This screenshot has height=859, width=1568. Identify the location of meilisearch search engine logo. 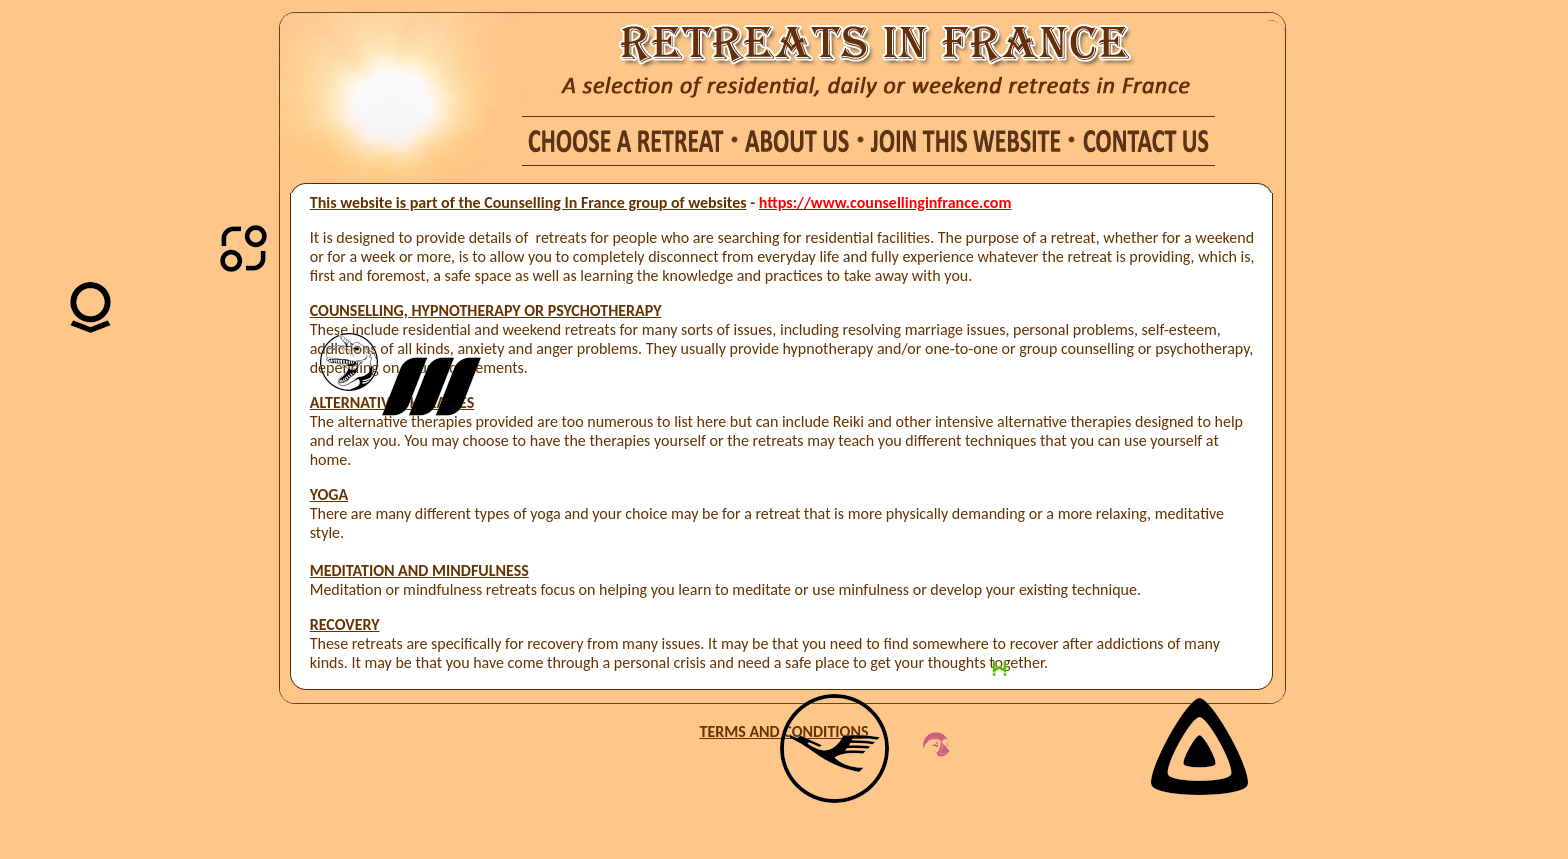
(431, 386).